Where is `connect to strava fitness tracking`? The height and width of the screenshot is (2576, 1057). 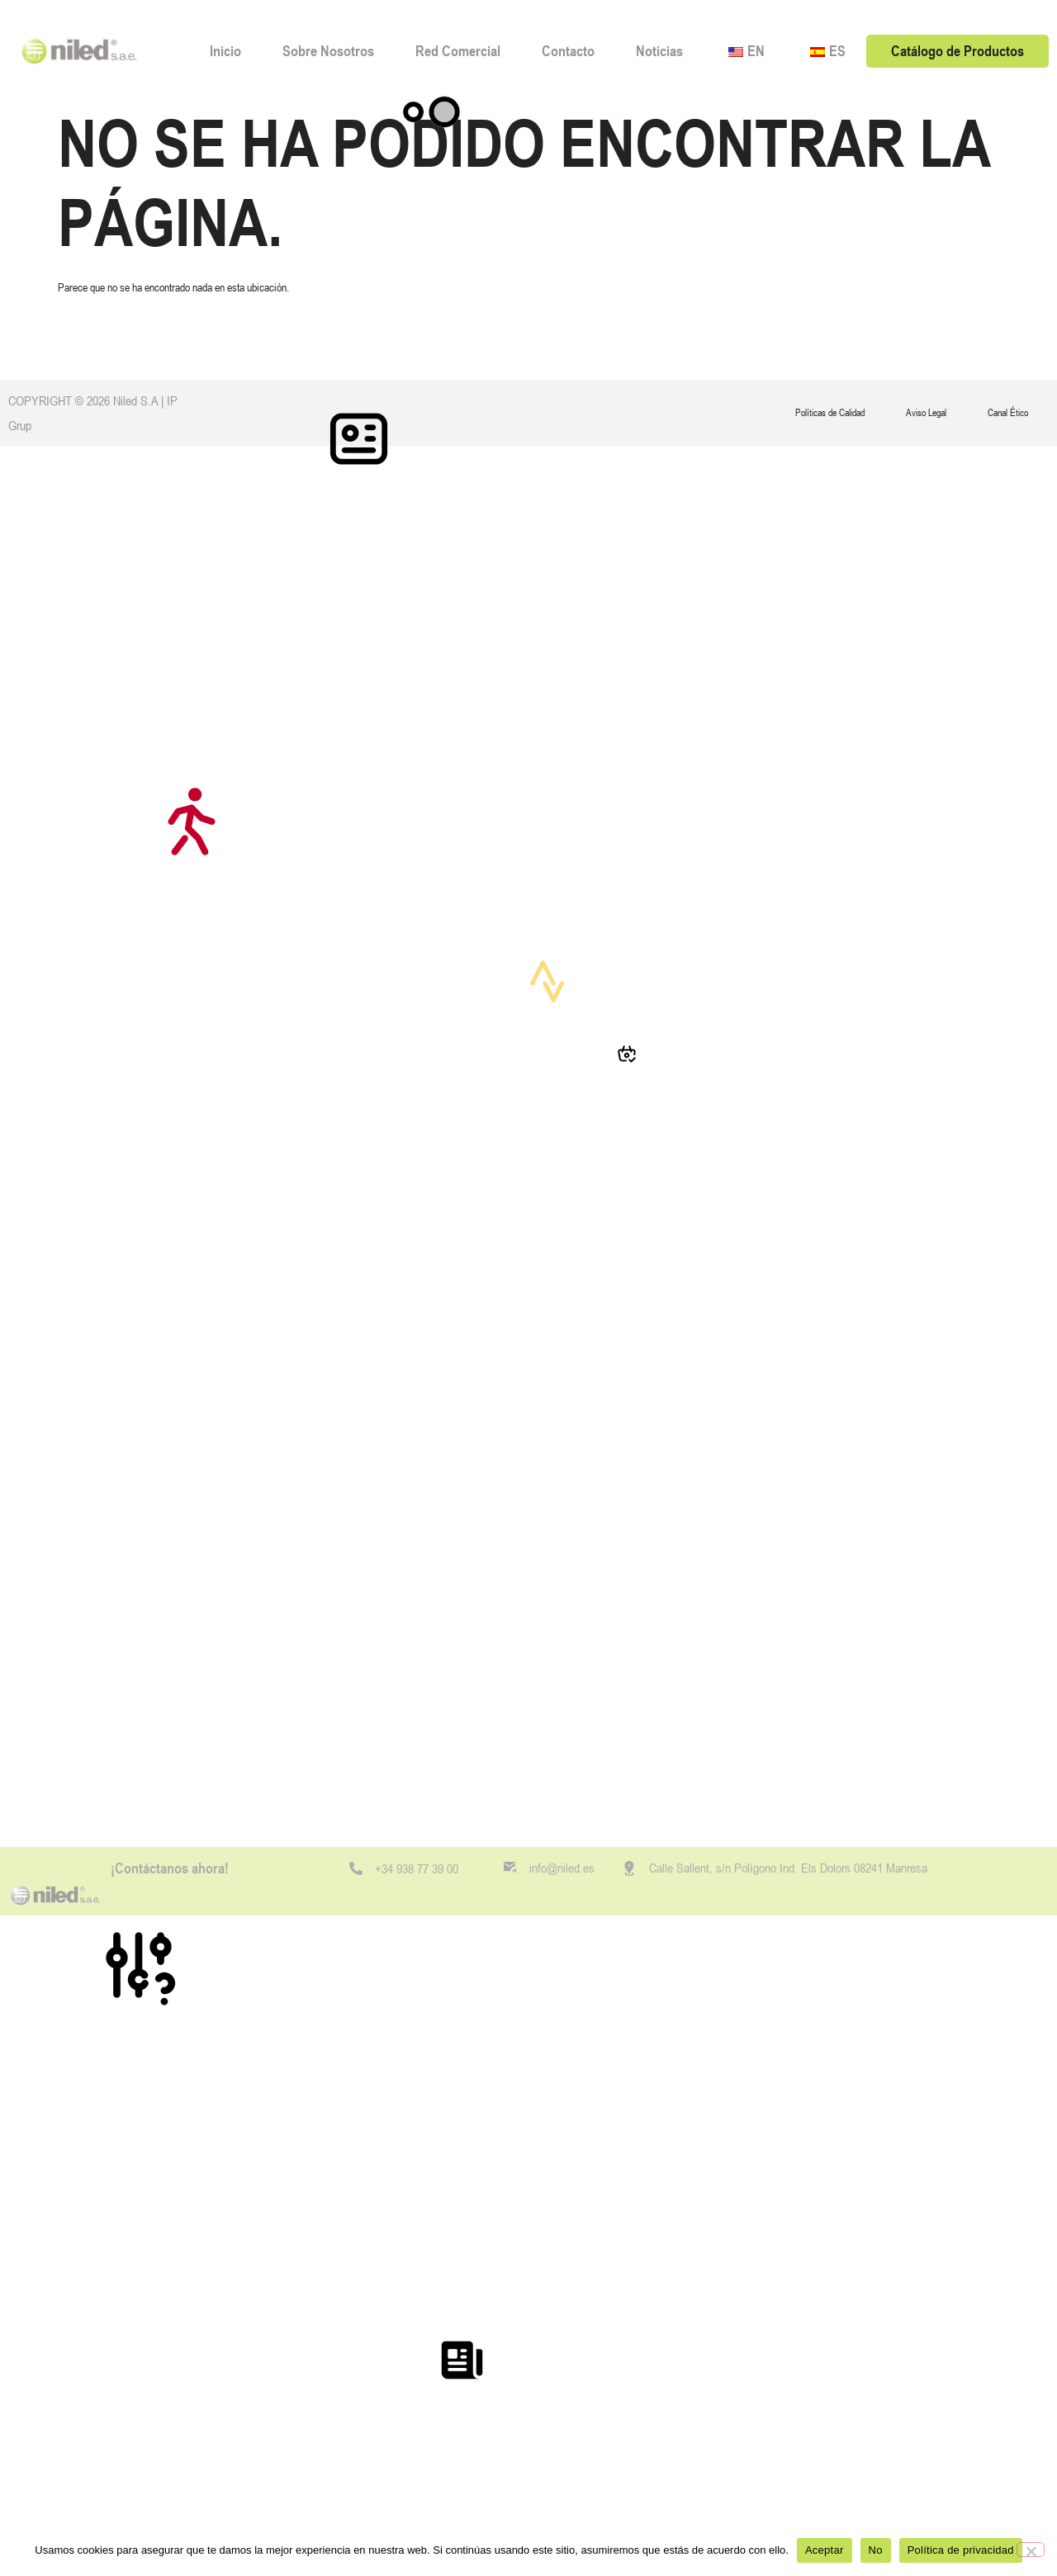 connect to strava fitness tracking is located at coordinates (547, 981).